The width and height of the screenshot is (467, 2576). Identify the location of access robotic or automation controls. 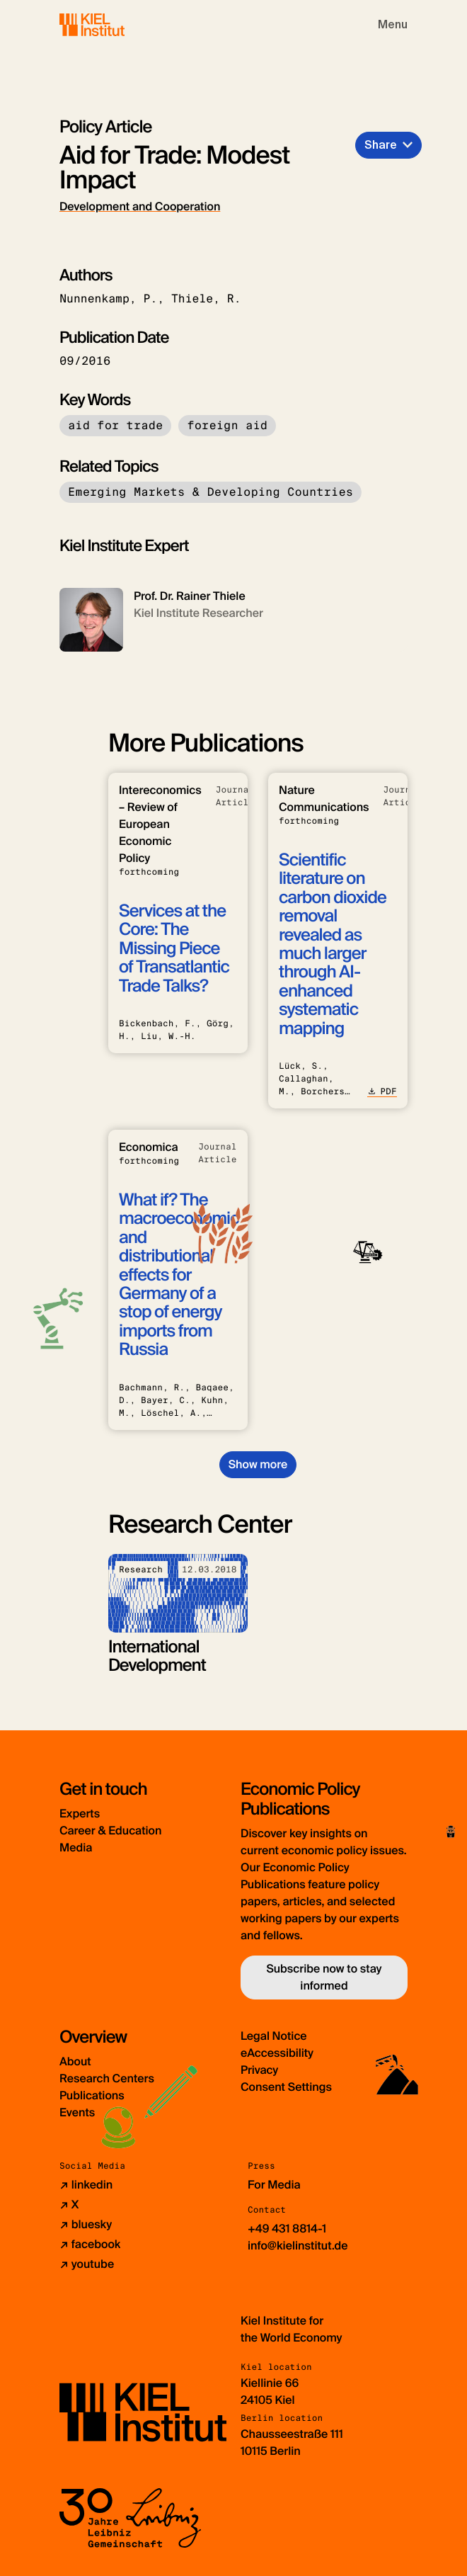
(55, 1317).